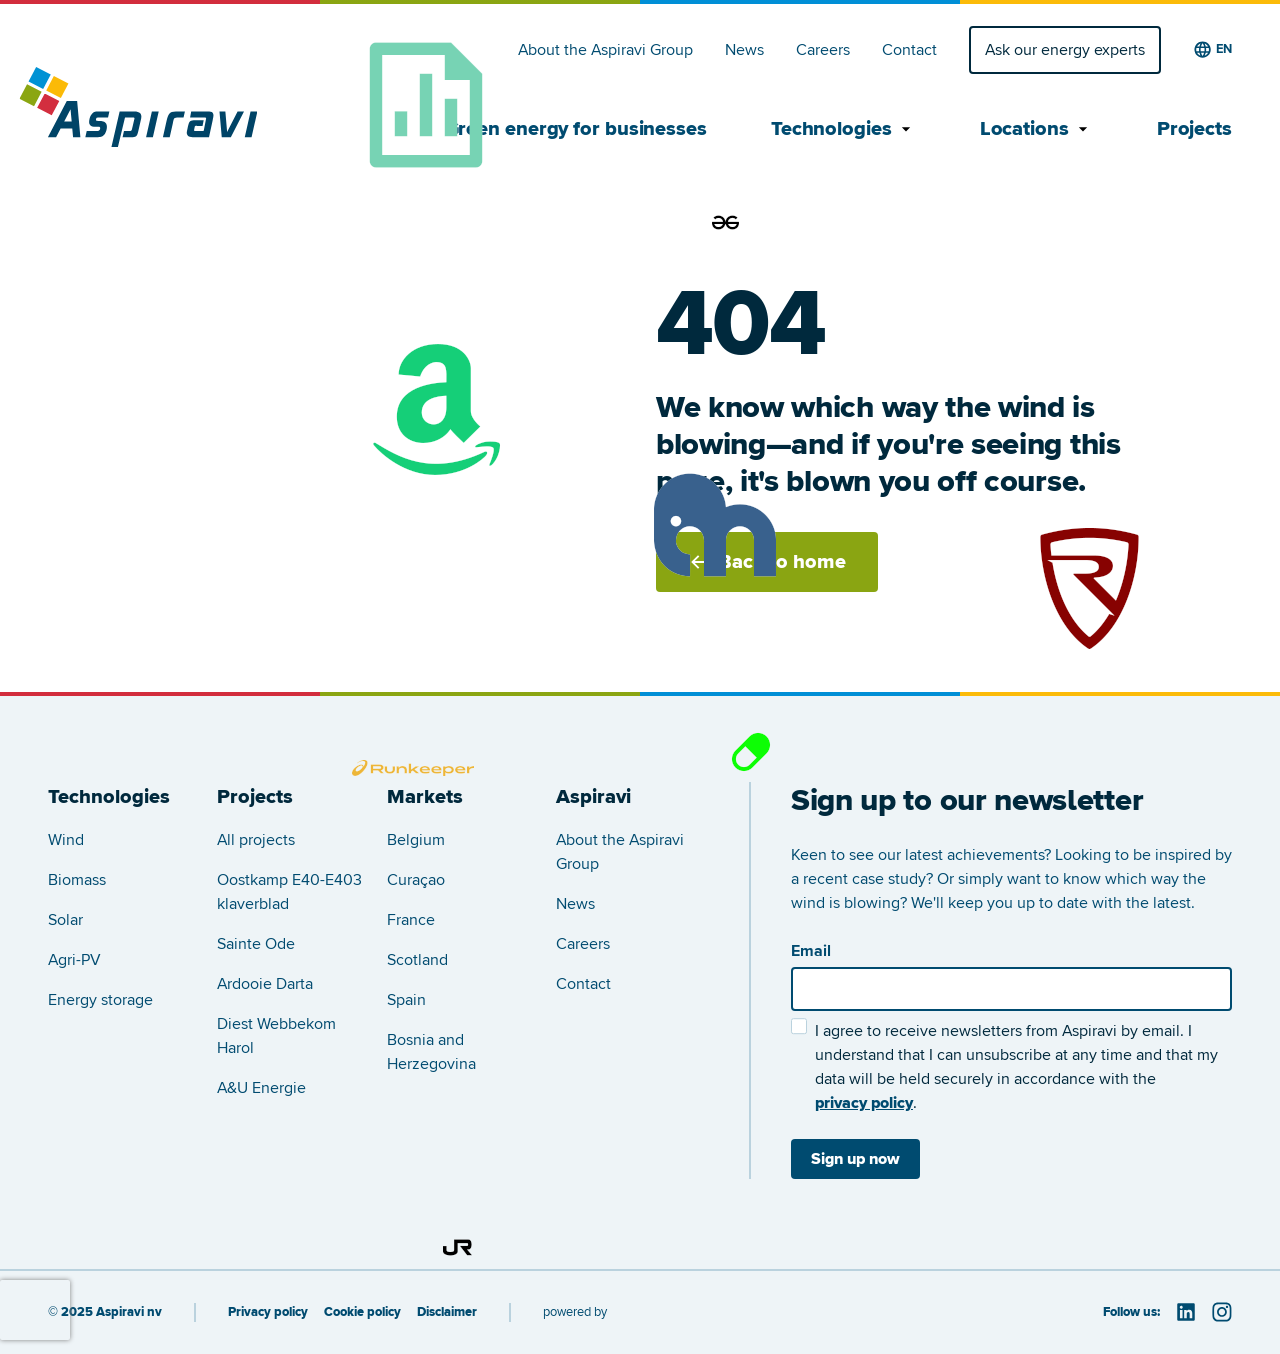 Image resolution: width=1280 pixels, height=1354 pixels. What do you see at coordinates (436, 409) in the screenshot?
I see `open the Amazon app or website` at bounding box center [436, 409].